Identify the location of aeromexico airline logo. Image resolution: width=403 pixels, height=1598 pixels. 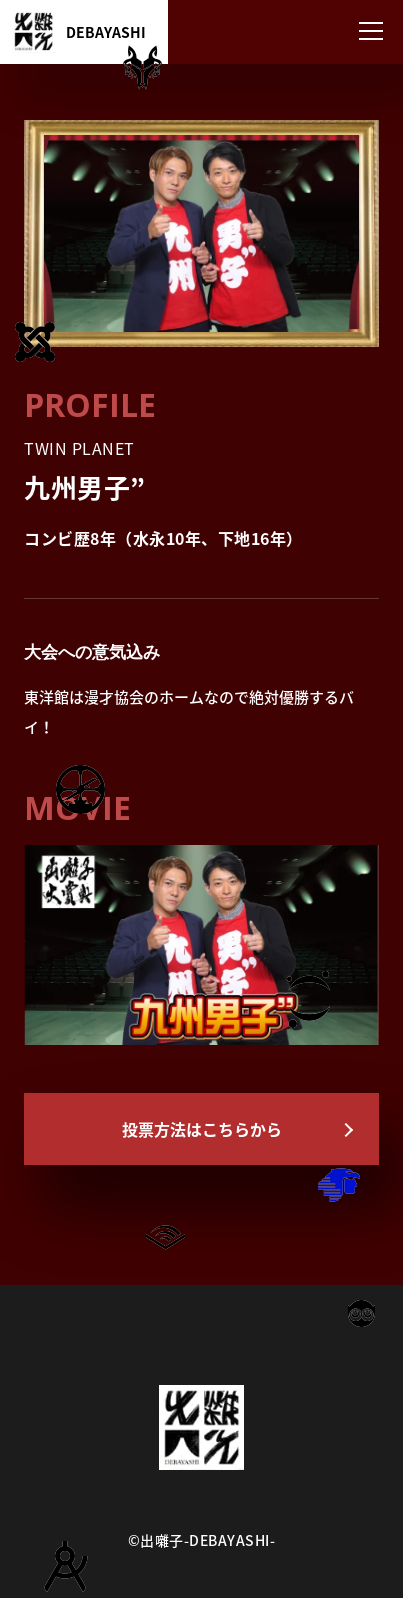
(339, 1185).